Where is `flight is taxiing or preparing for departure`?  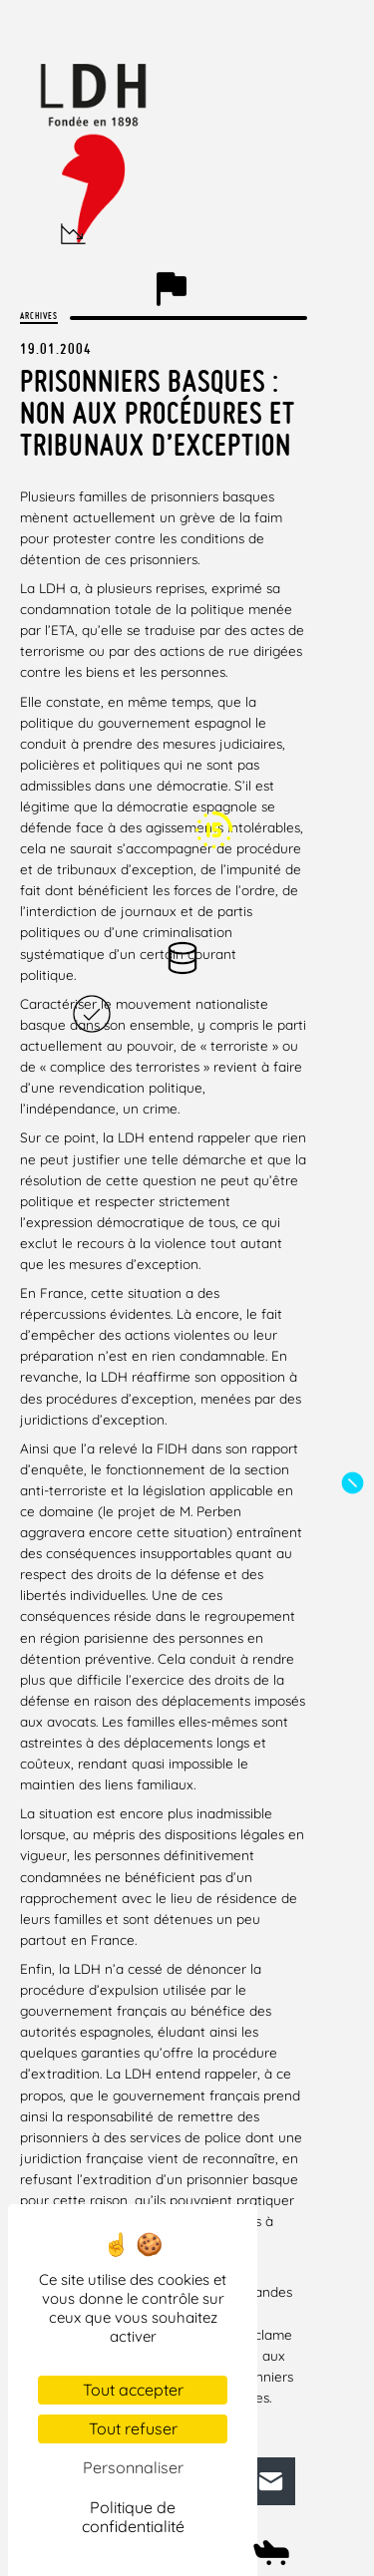
flight is taxiing or preparing for departure is located at coordinates (271, 2552).